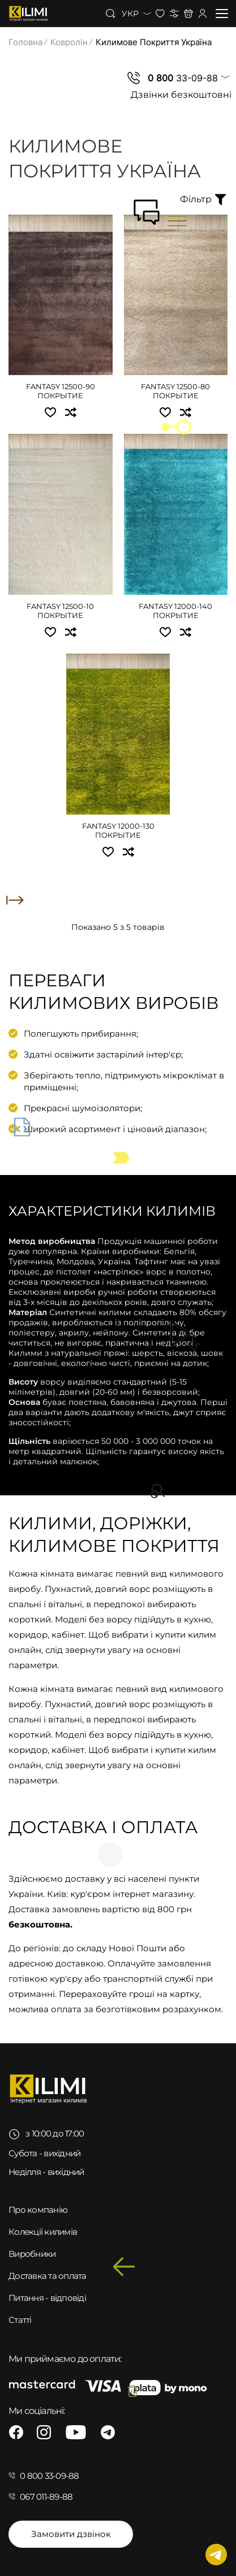 This screenshot has width=236, height=2576. What do you see at coordinates (132, 2391) in the screenshot?
I see `delete selected item` at bounding box center [132, 2391].